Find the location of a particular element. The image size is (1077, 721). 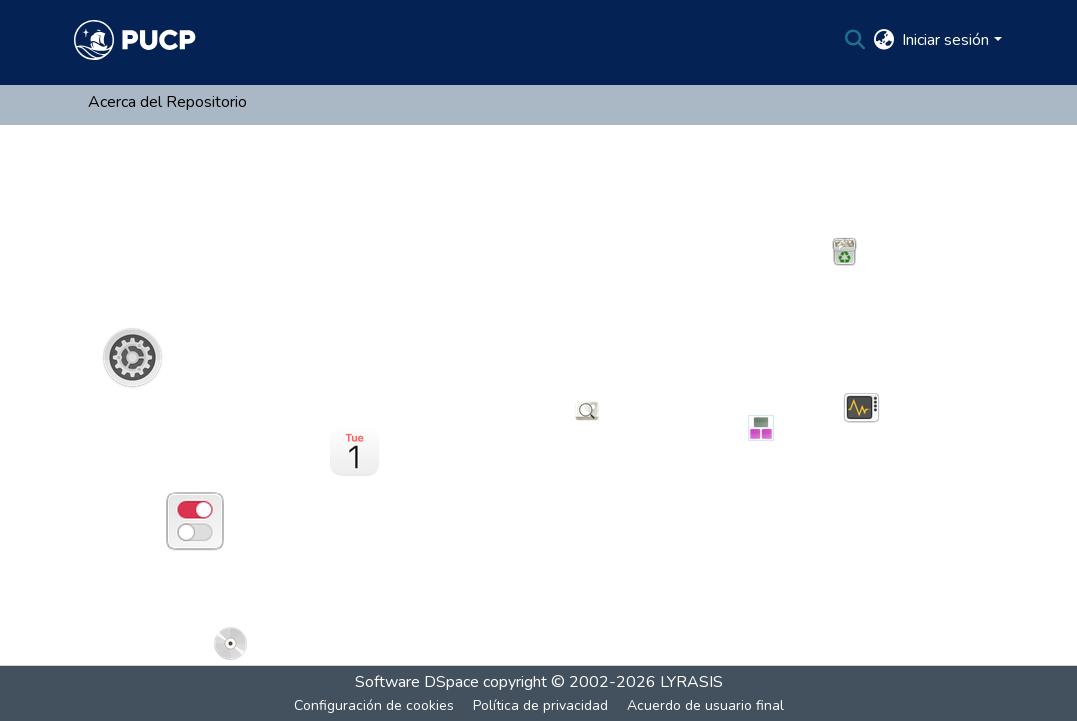

indicates the trash bin contains deleted items is located at coordinates (844, 251).